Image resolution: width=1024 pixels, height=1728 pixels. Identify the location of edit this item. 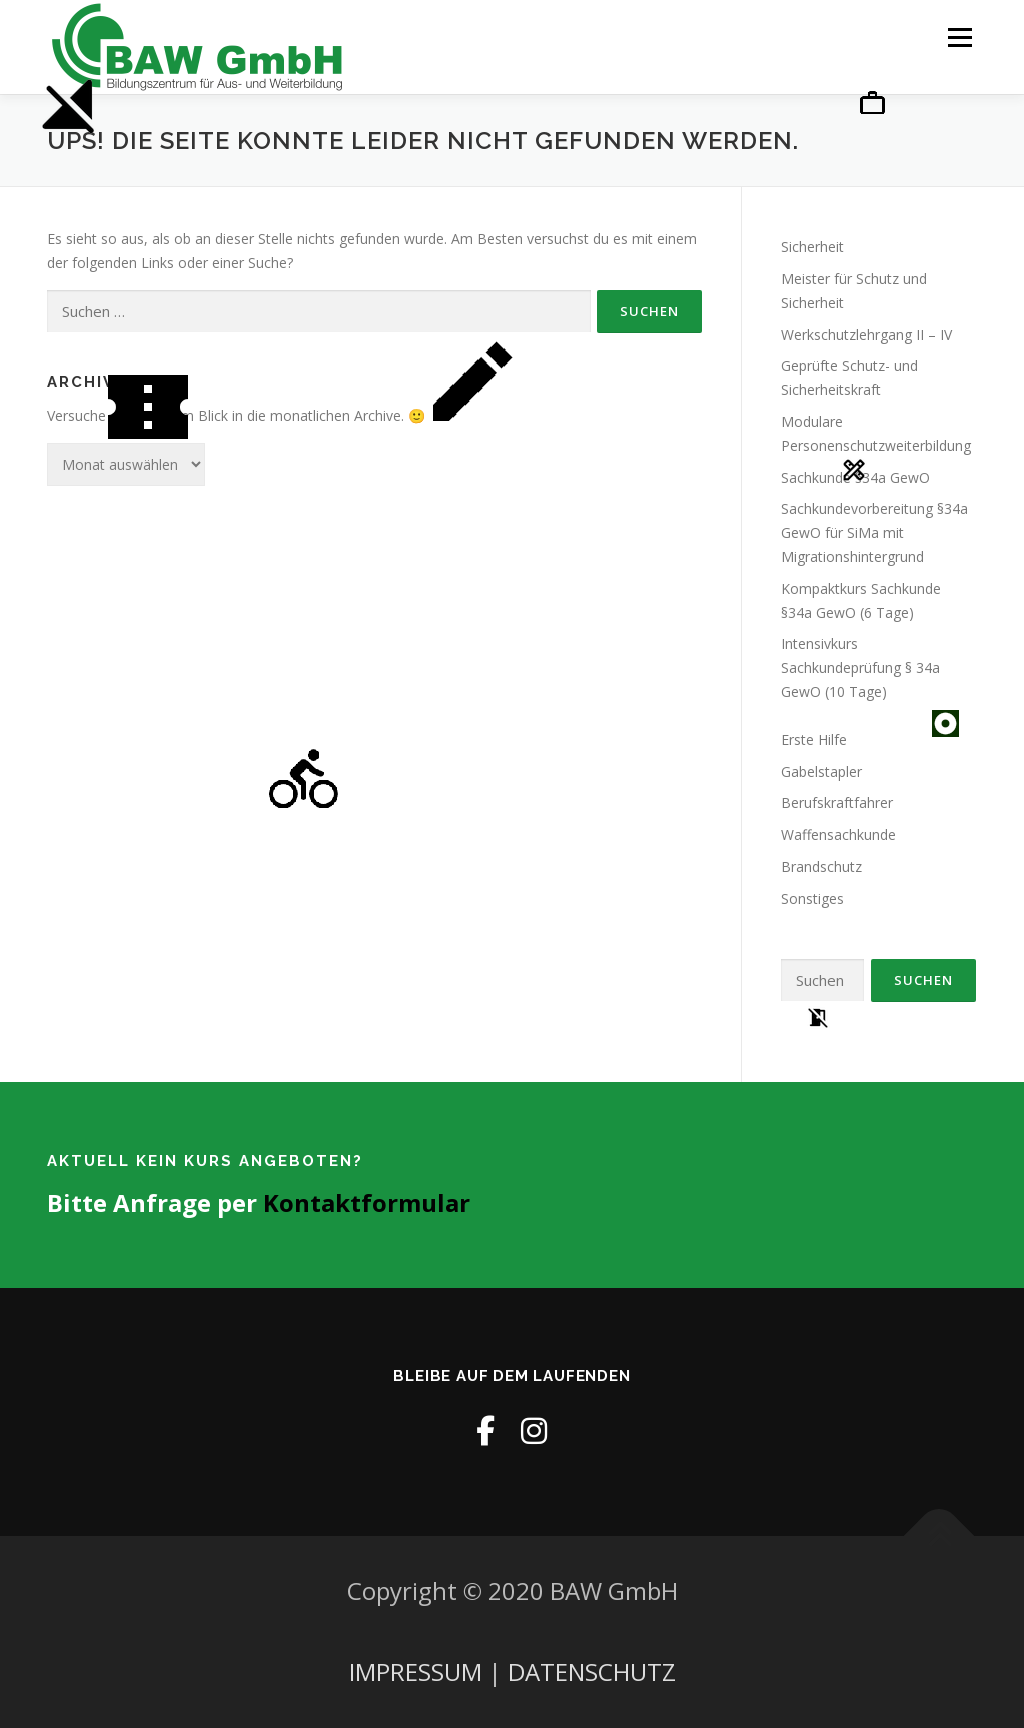
(472, 382).